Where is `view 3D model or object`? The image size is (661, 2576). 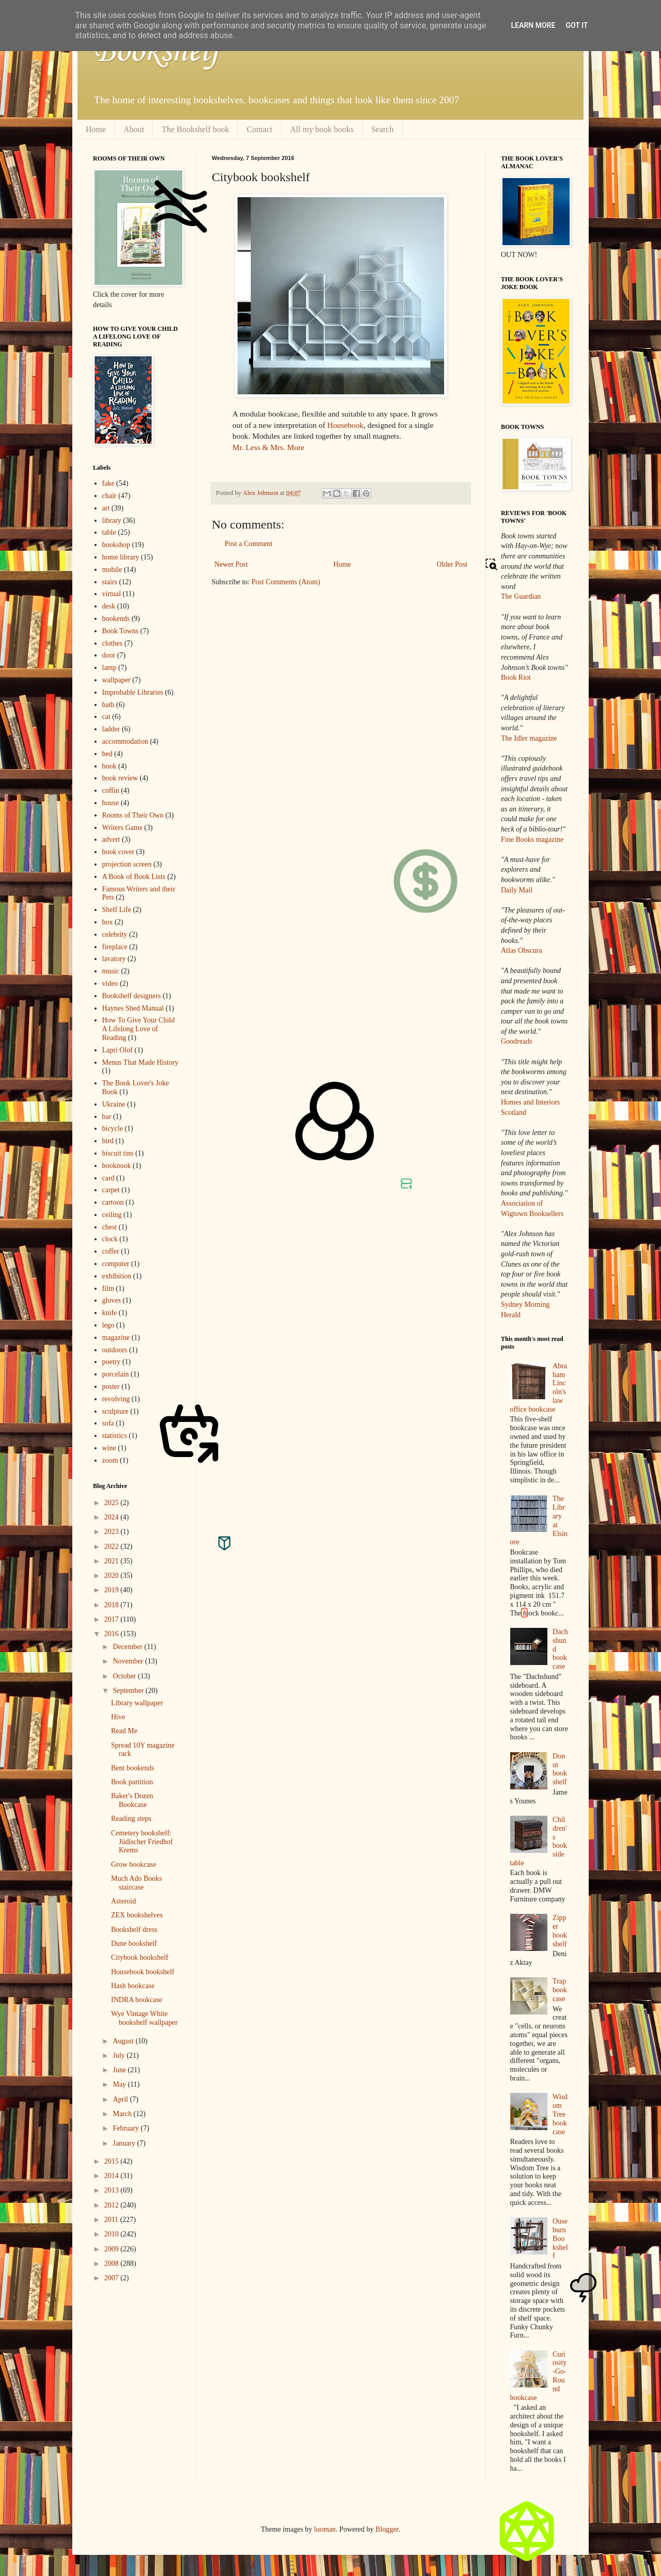
view 3D model or object is located at coordinates (527, 2531).